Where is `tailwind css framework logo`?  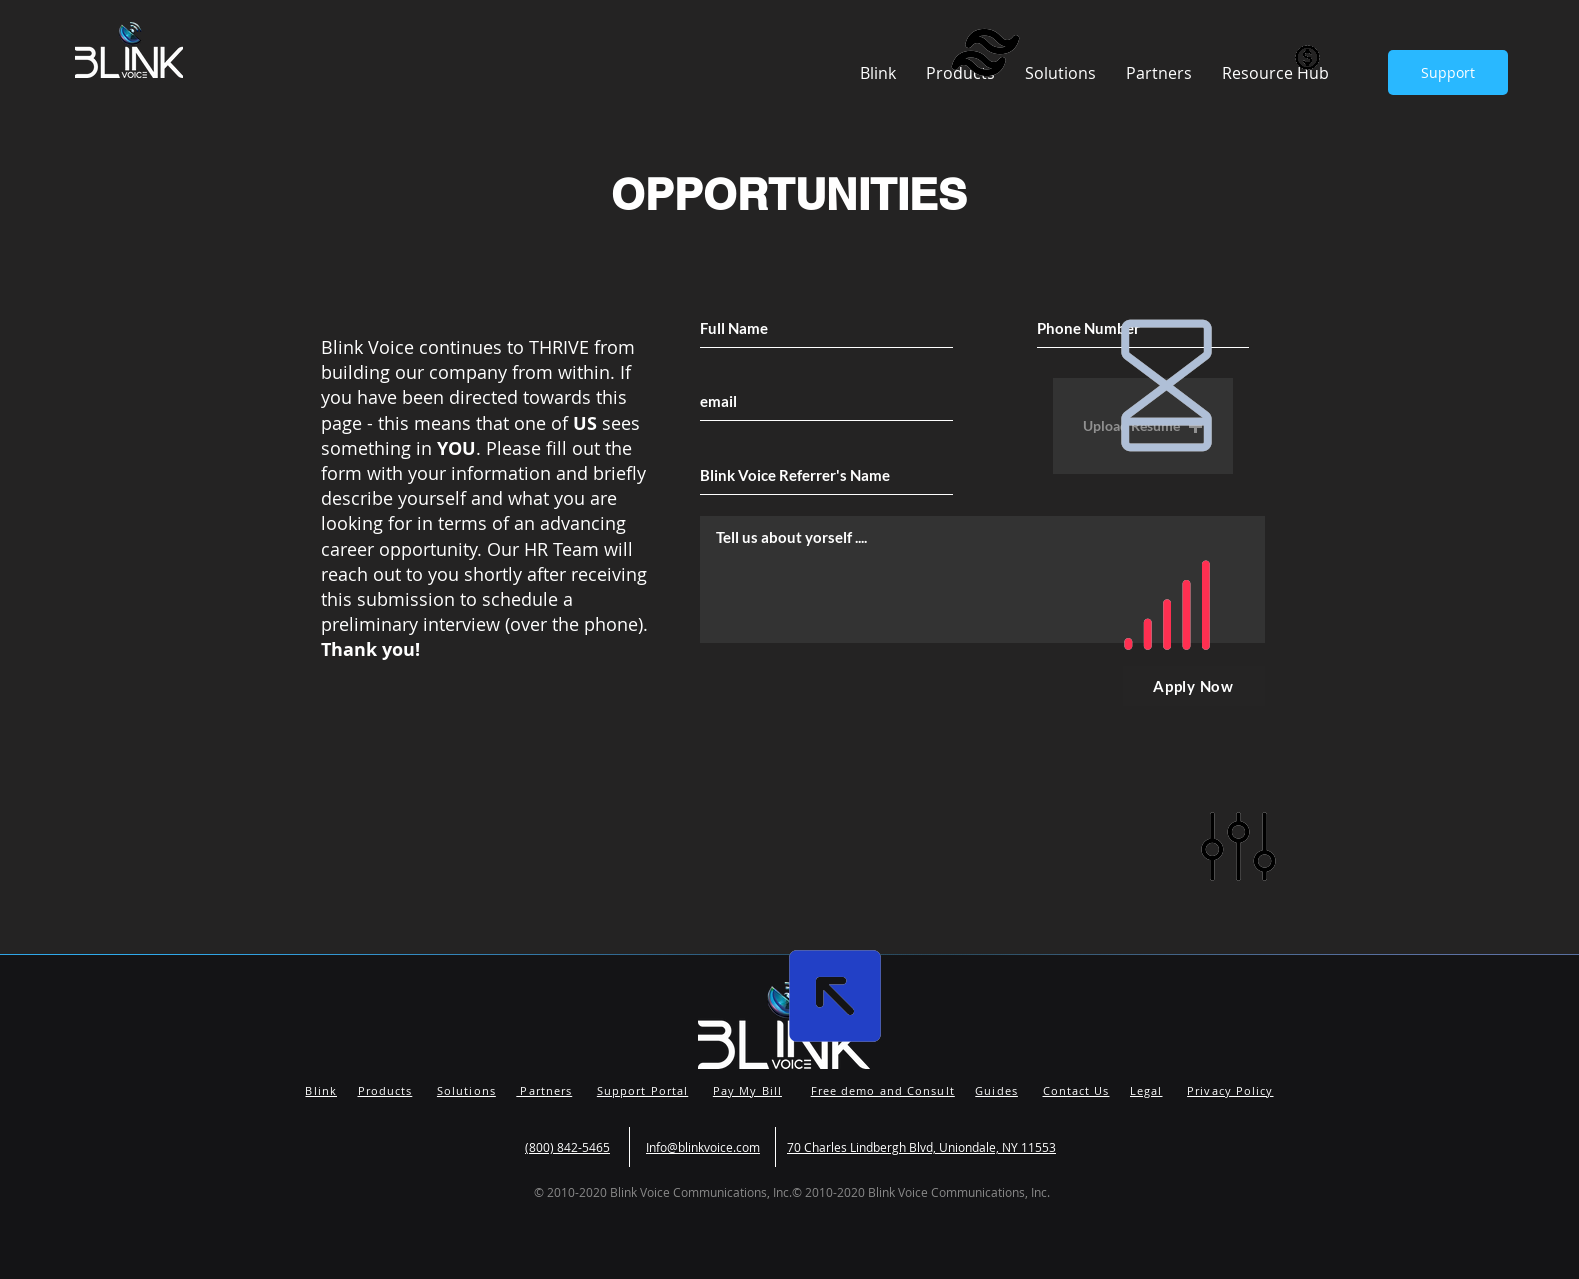 tailwind css framework logo is located at coordinates (985, 52).